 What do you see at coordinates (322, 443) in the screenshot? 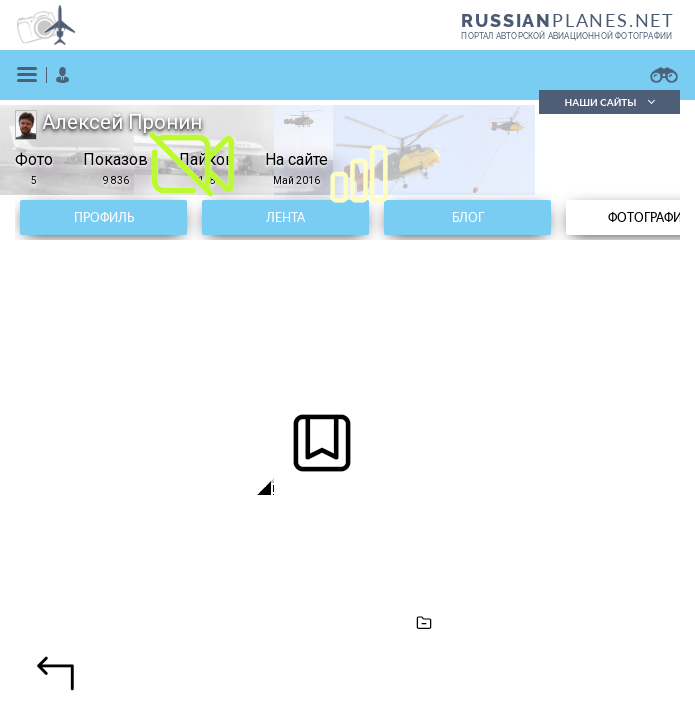
I see `save this item to your bookmarks` at bounding box center [322, 443].